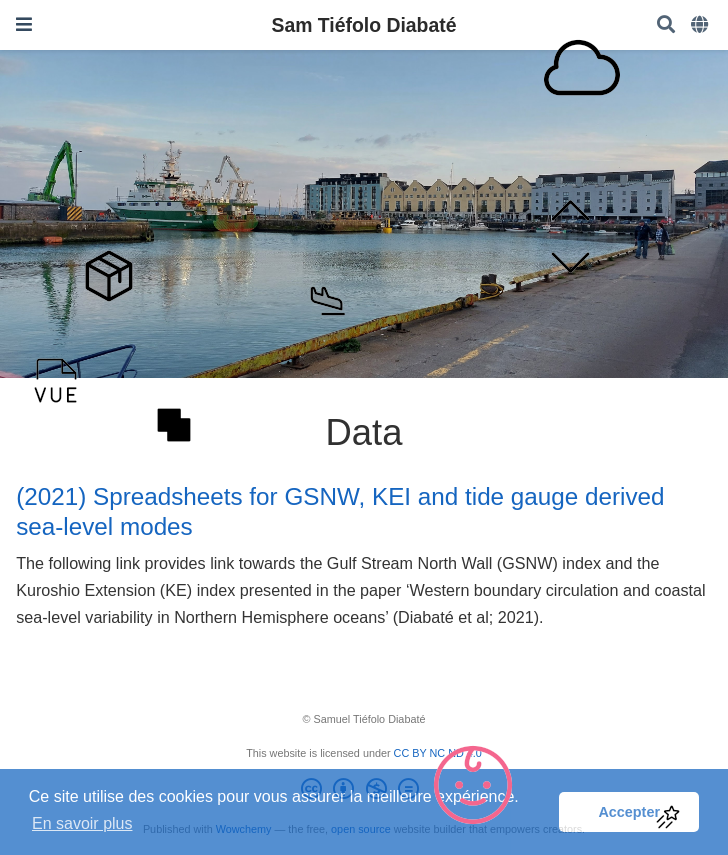 Image resolution: width=728 pixels, height=855 pixels. What do you see at coordinates (668, 817) in the screenshot?
I see `add to favorites or wishlist` at bounding box center [668, 817].